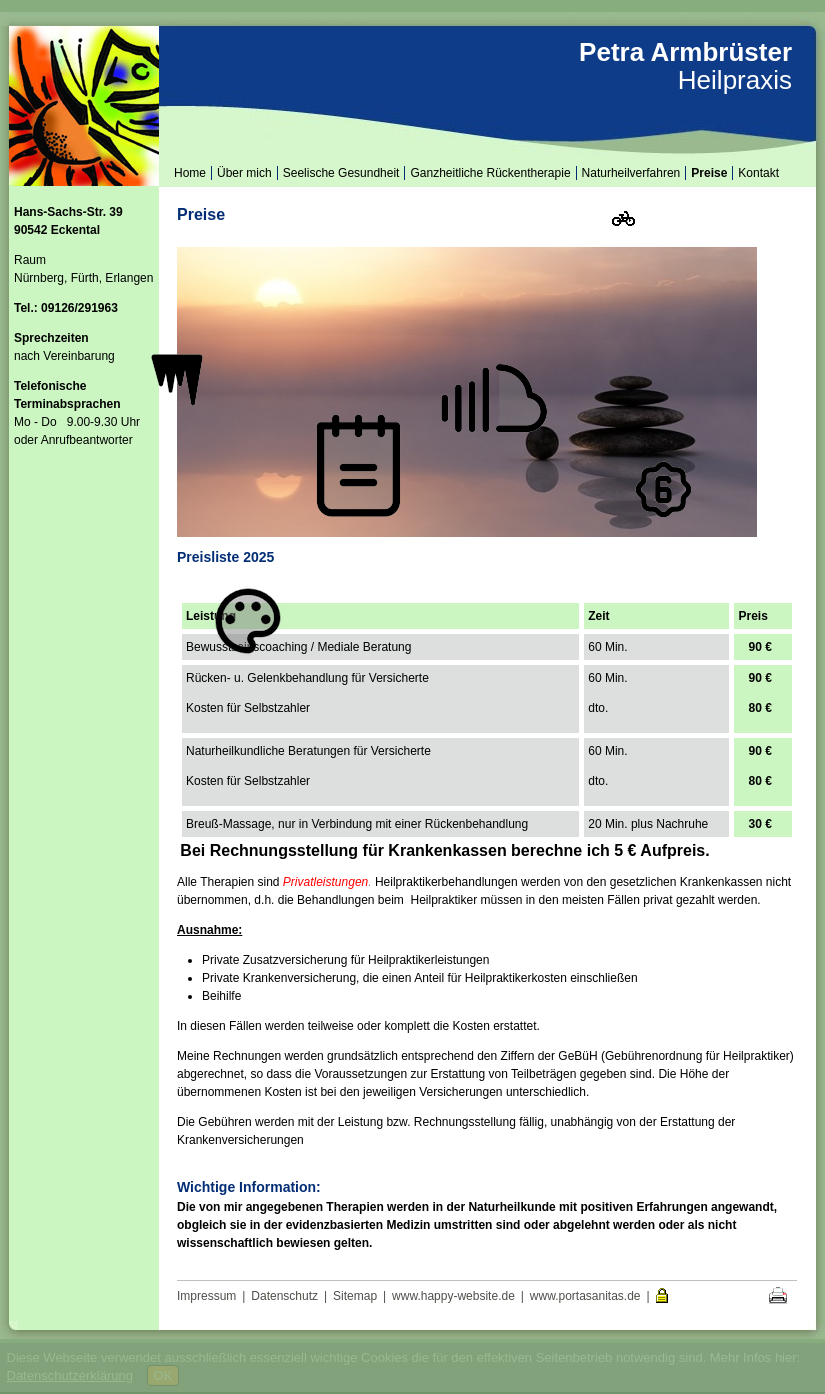  What do you see at coordinates (248, 621) in the screenshot?
I see `open color picker or theme options` at bounding box center [248, 621].